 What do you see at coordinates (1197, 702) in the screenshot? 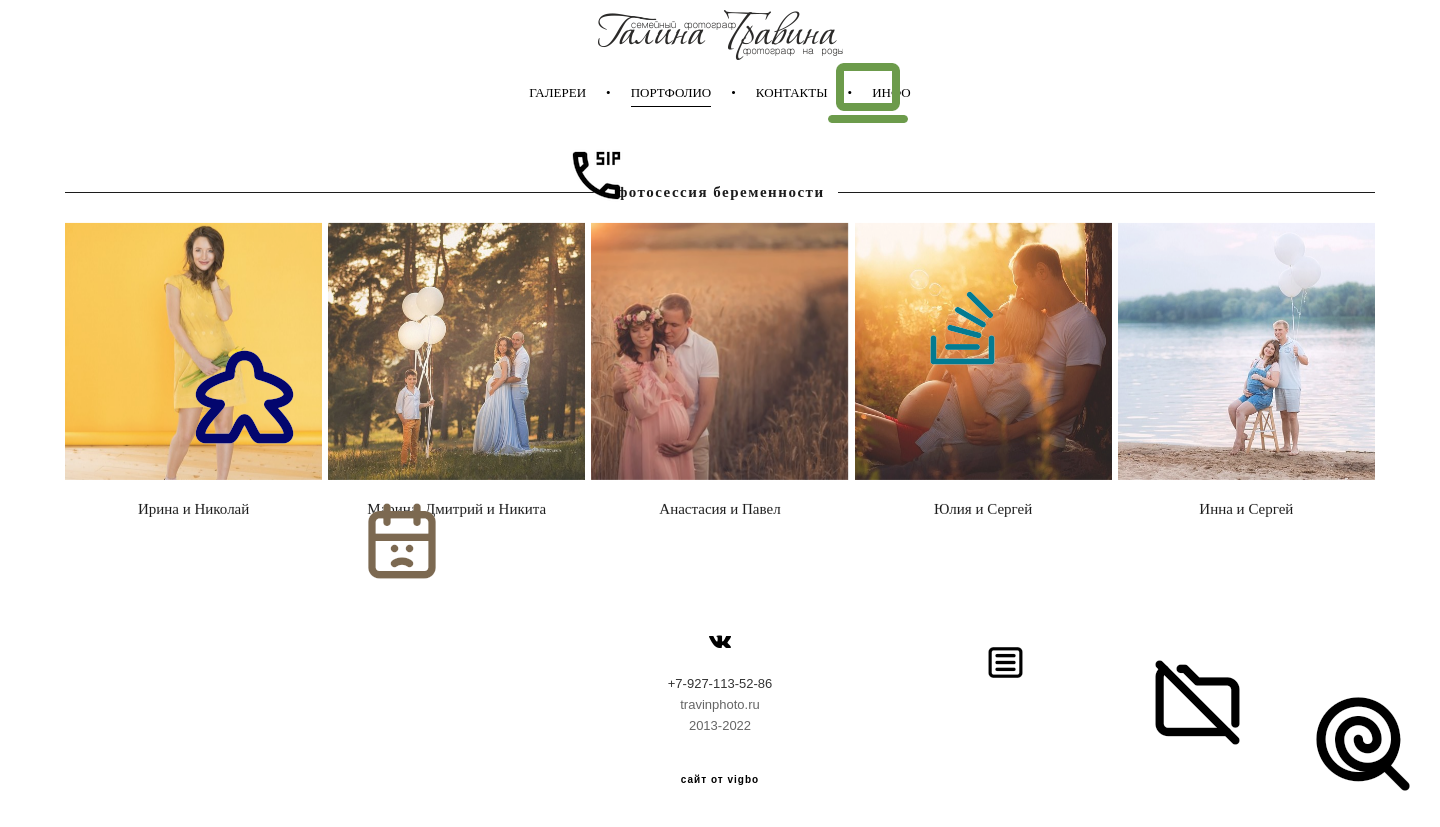
I see `folder access is disabled or unavailable` at bounding box center [1197, 702].